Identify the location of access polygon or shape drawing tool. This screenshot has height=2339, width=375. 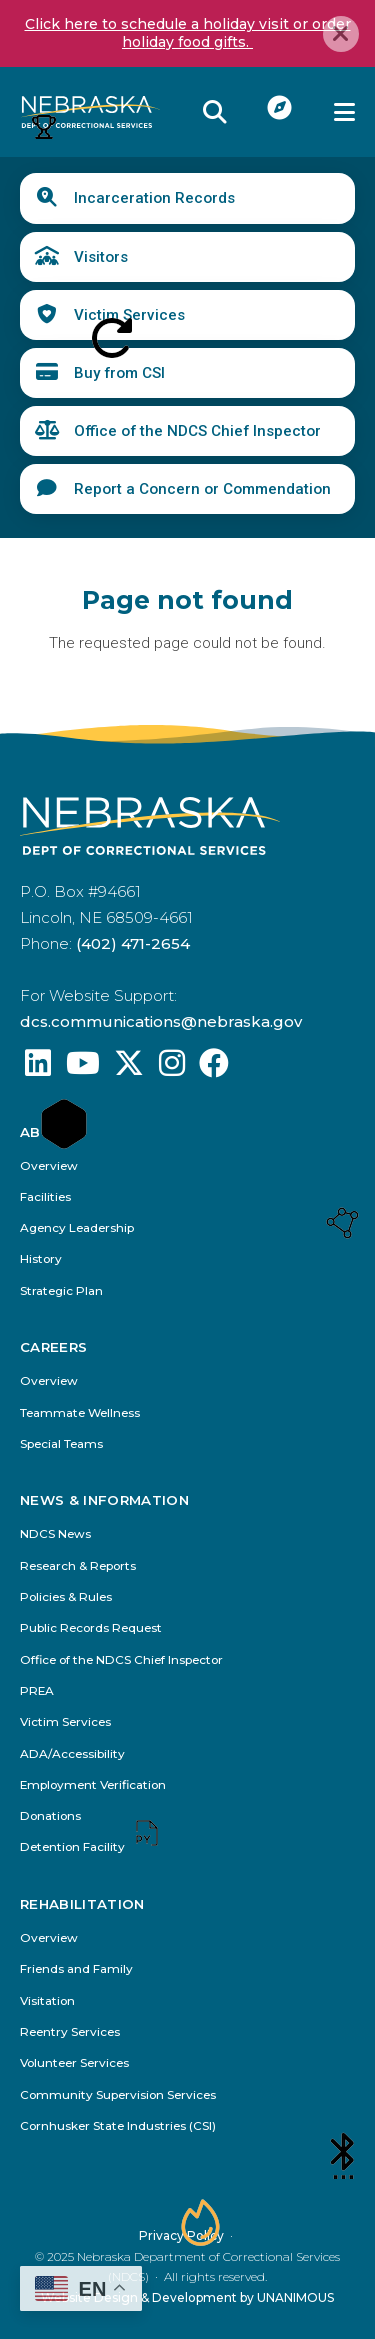
(343, 1223).